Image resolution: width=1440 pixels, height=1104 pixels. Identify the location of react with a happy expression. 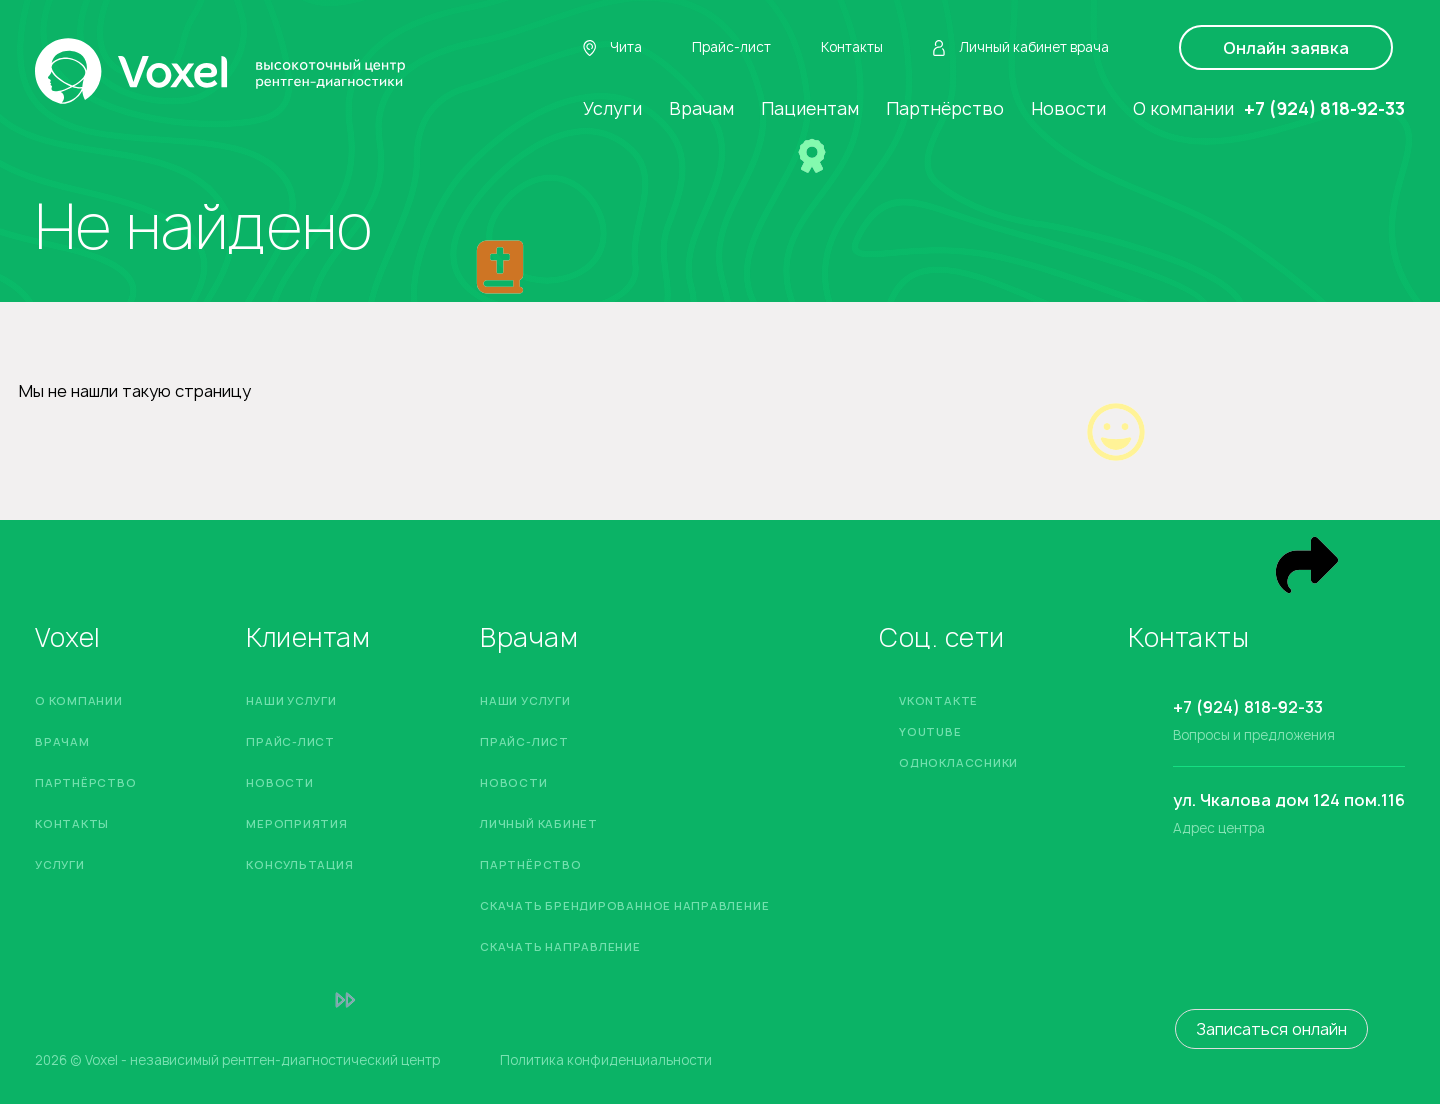
(1116, 432).